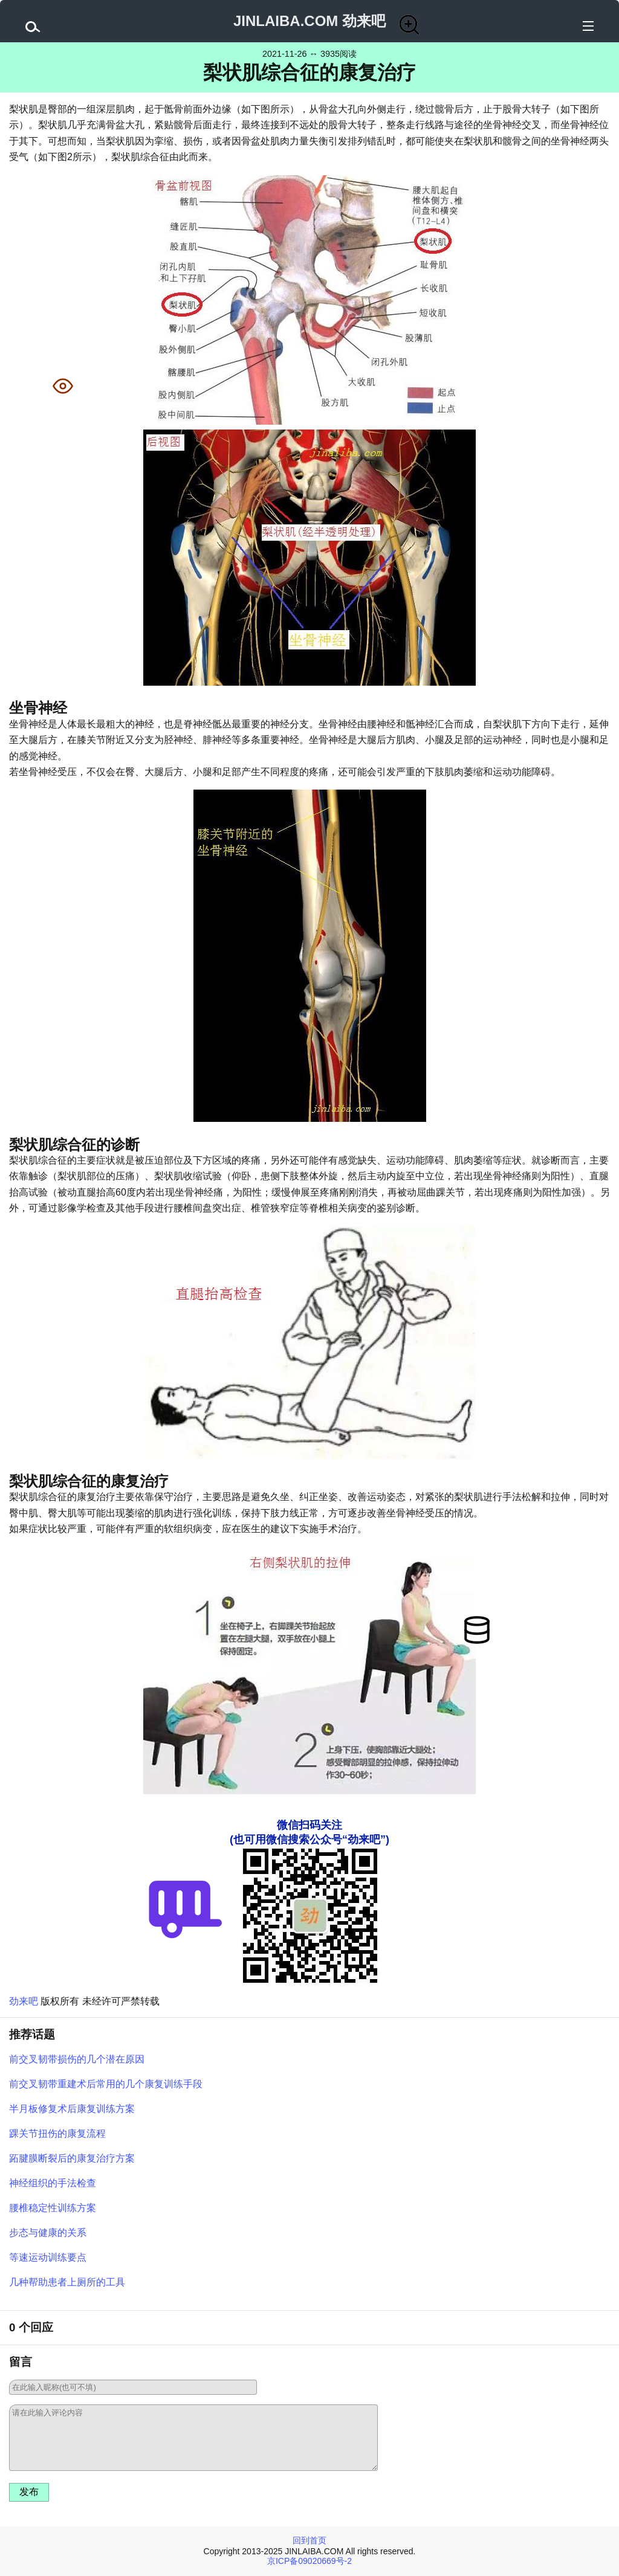 The width and height of the screenshot is (619, 2576). What do you see at coordinates (63, 386) in the screenshot?
I see `view or preview content` at bounding box center [63, 386].